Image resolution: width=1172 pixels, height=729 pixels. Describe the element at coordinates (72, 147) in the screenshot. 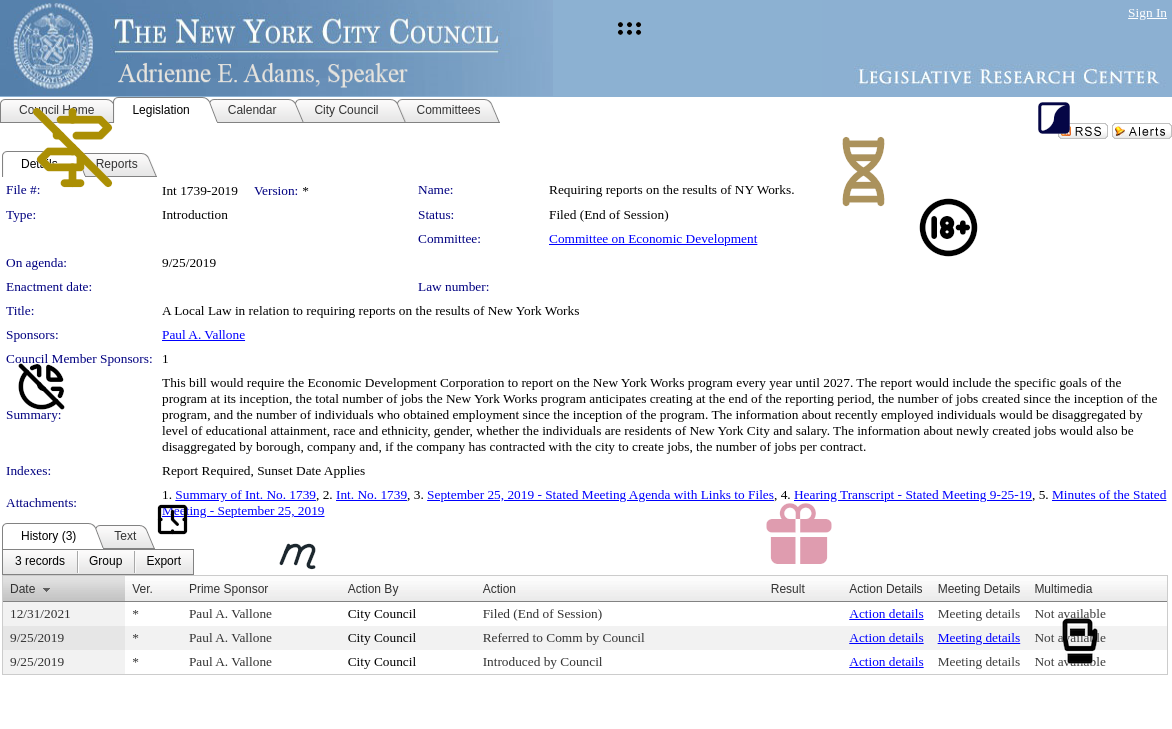

I see `directions or navigation unavailable` at that location.